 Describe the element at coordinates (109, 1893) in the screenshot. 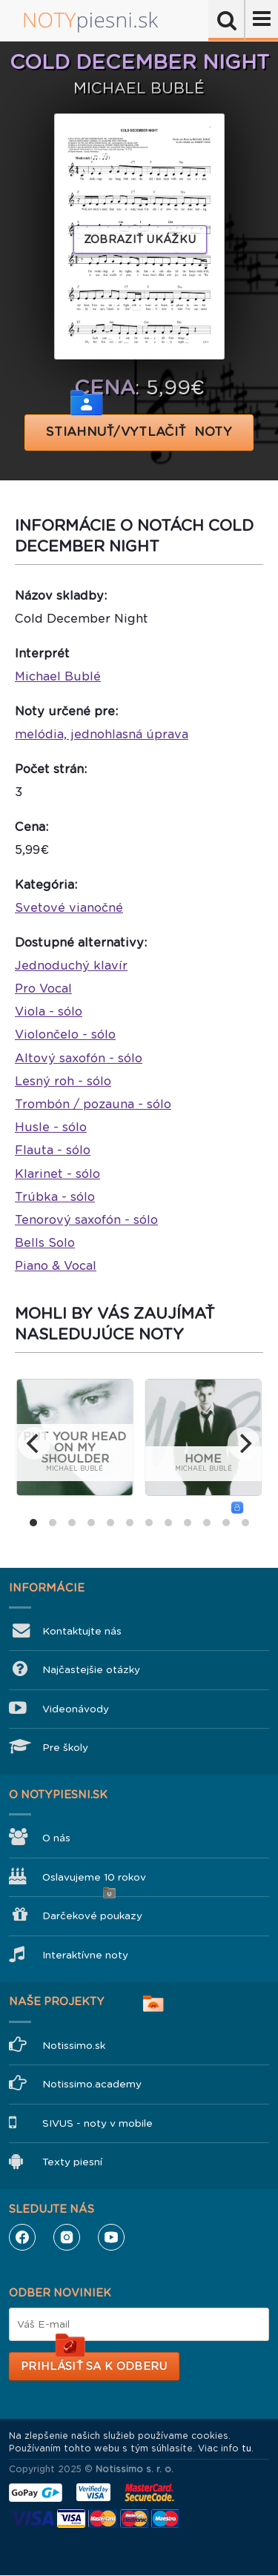

I see `open dropbox synced folder` at that location.